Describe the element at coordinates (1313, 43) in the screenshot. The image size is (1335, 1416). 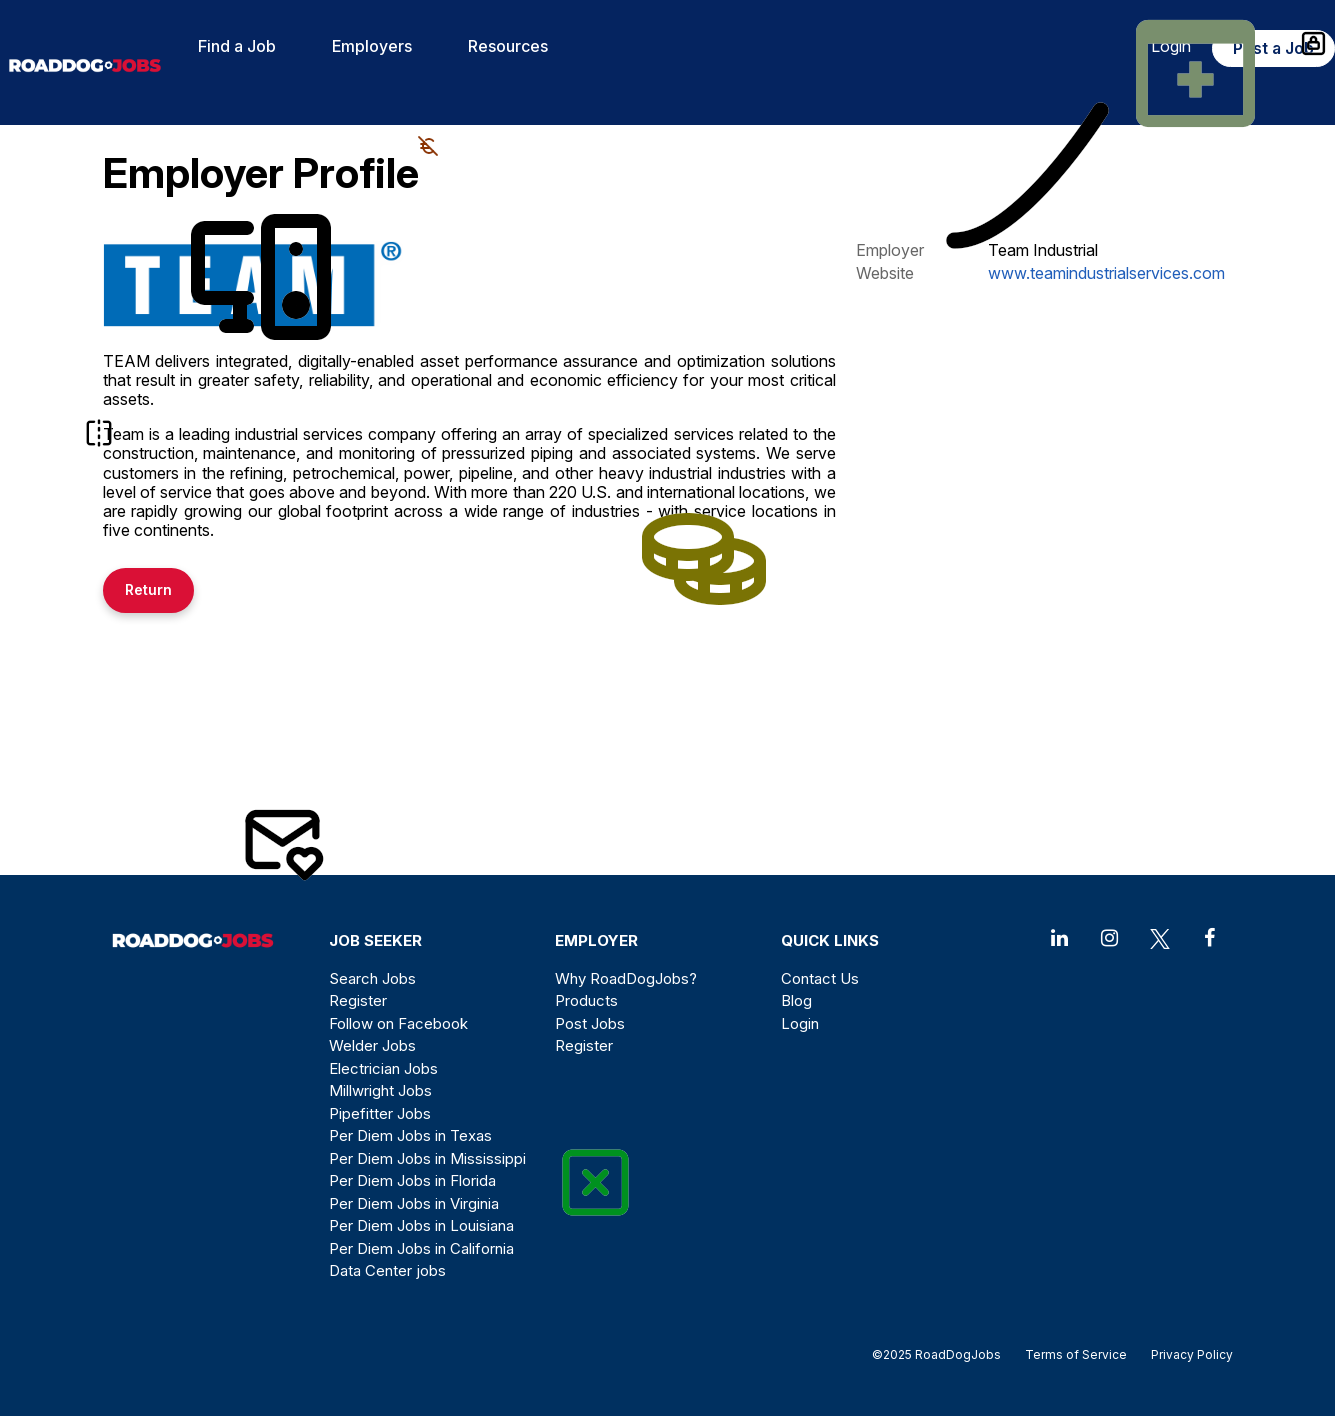
I see `access security or privacy settings` at that location.